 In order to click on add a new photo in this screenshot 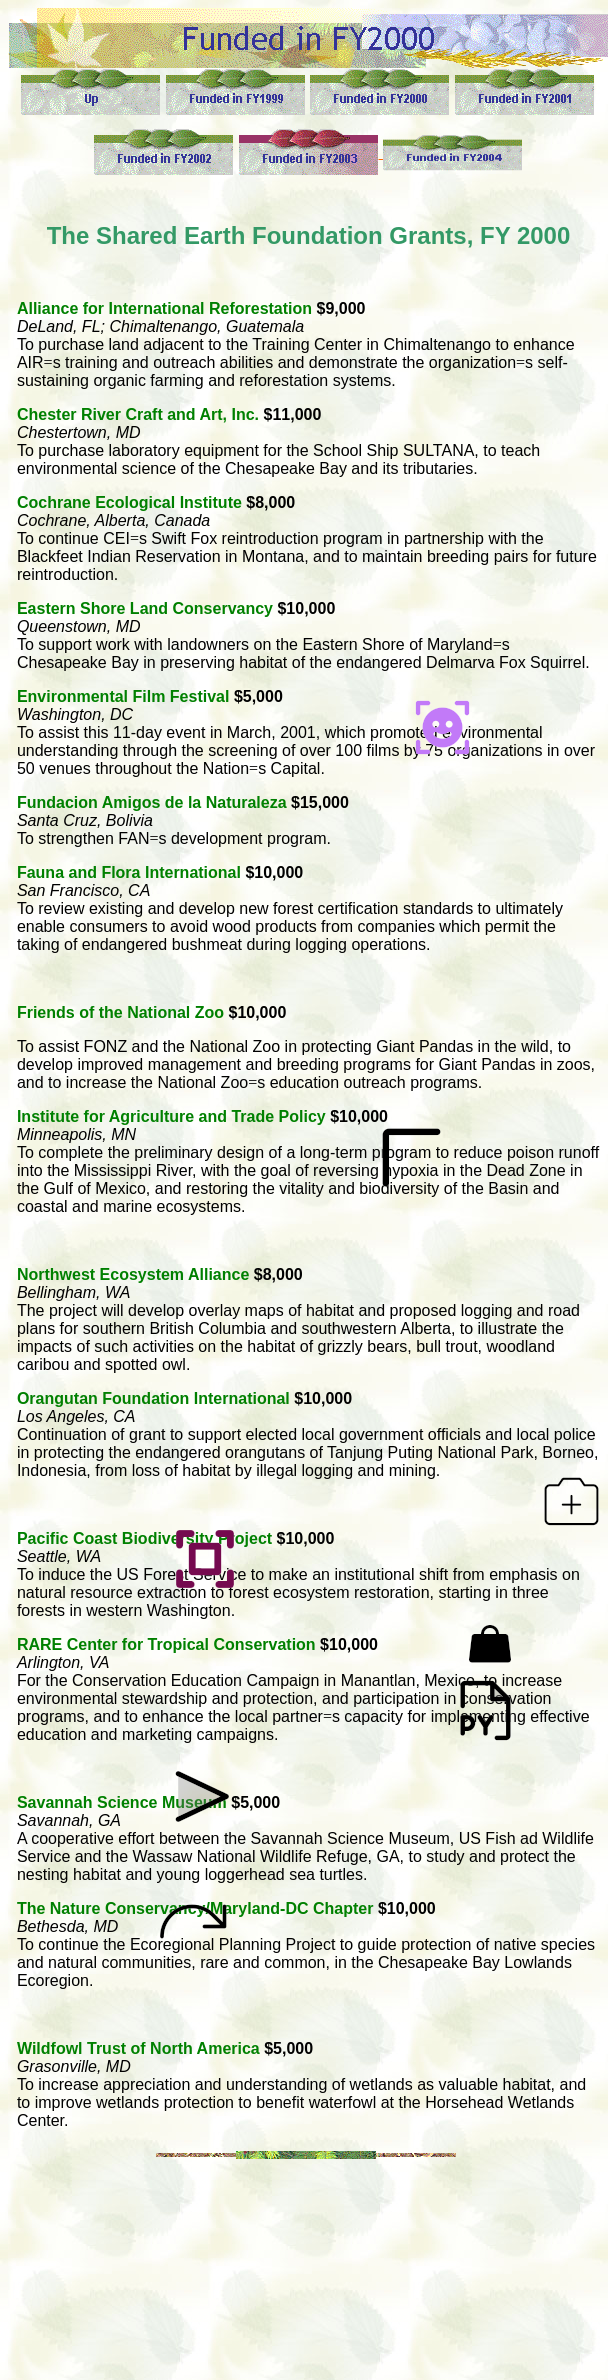, I will do `click(571, 1502)`.